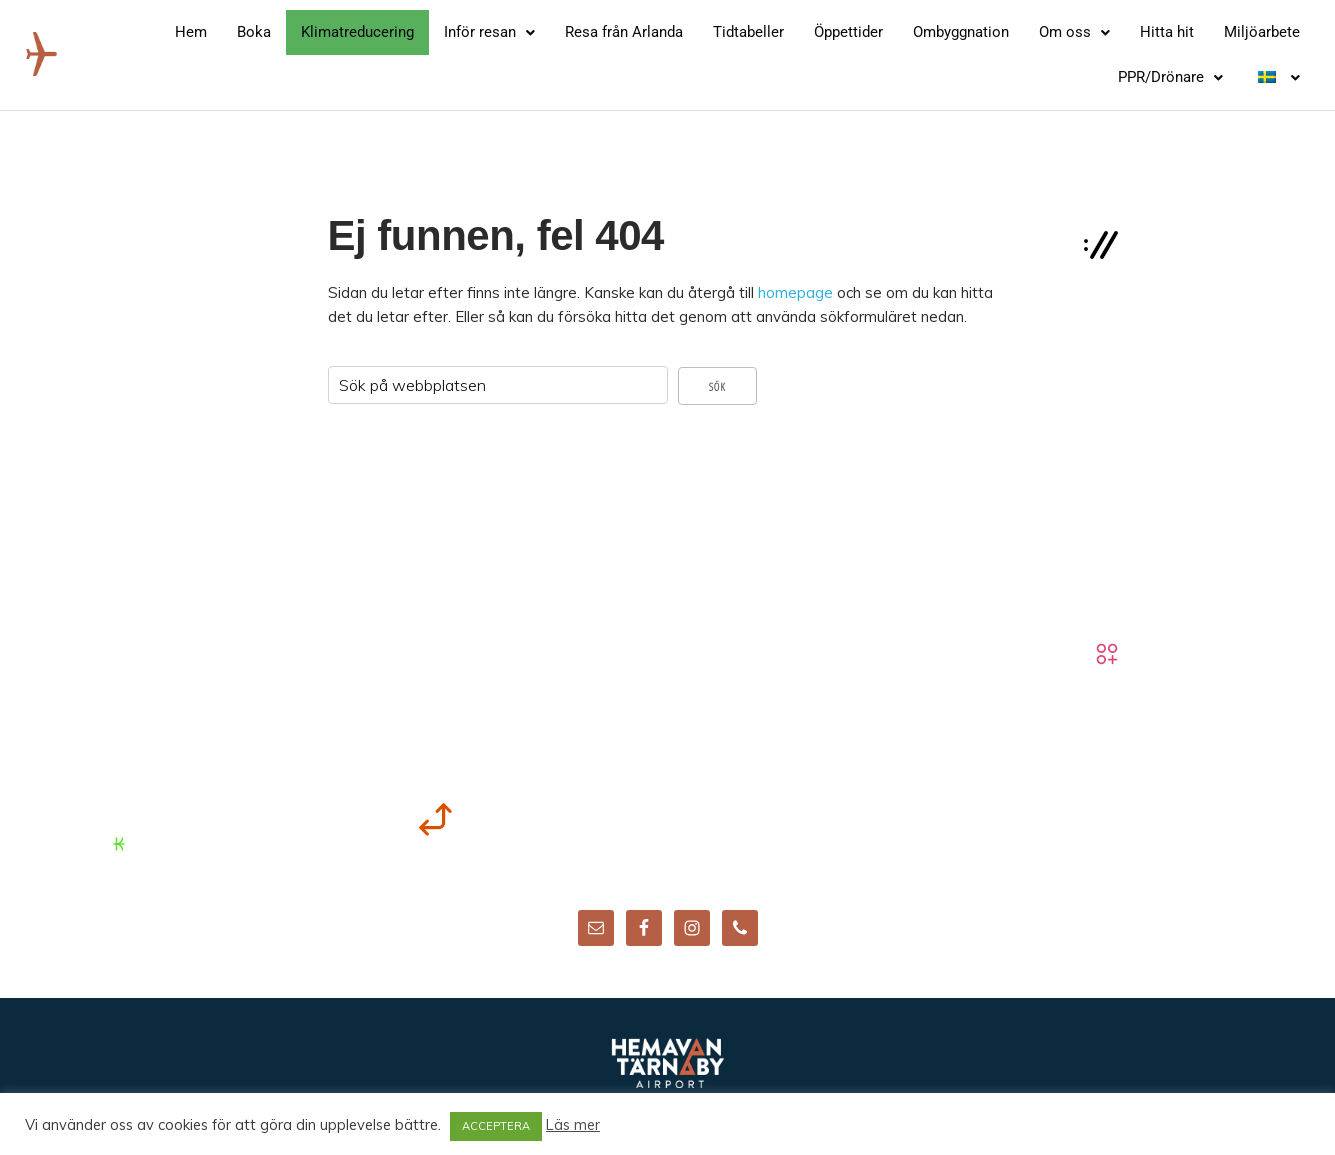 This screenshot has width=1335, height=1155. Describe the element at coordinates (119, 844) in the screenshot. I see `indicates Lao kip currency` at that location.